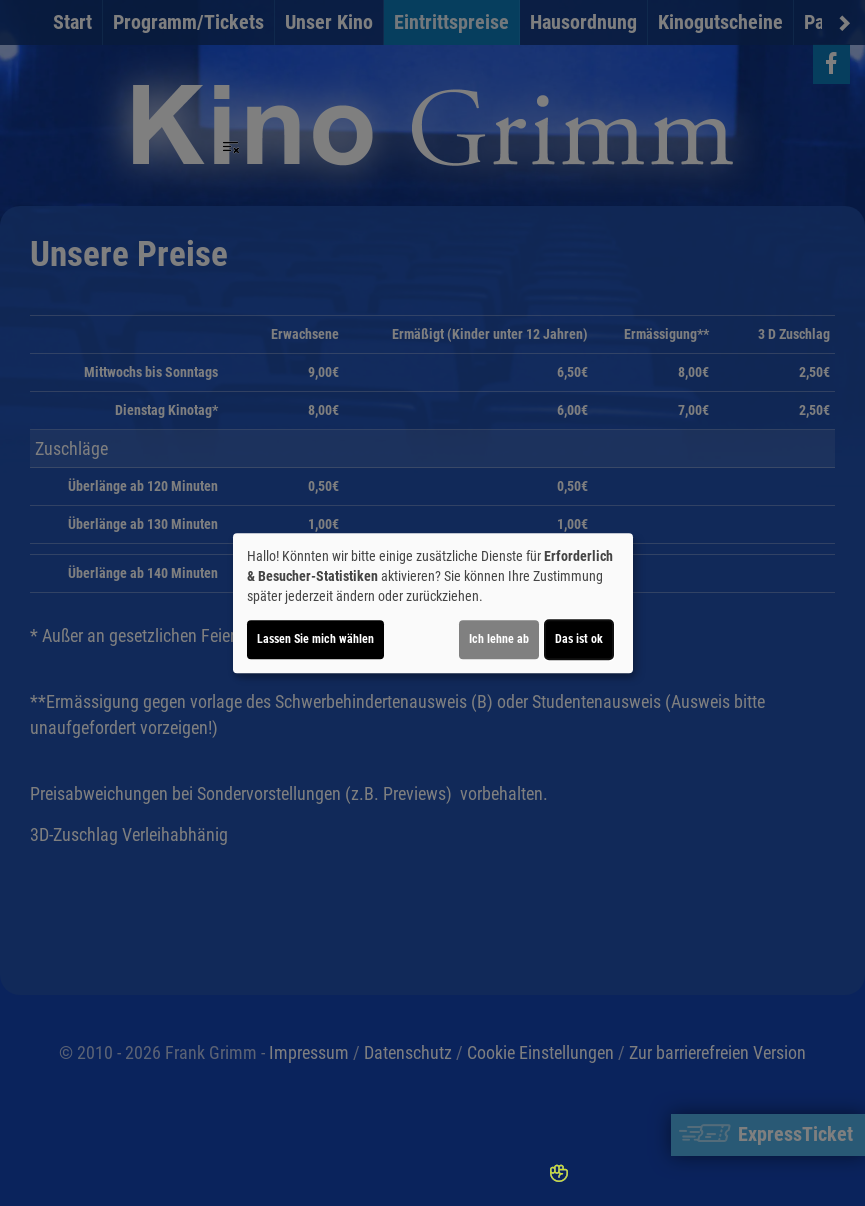  I want to click on remove a playlist, so click(230, 146).